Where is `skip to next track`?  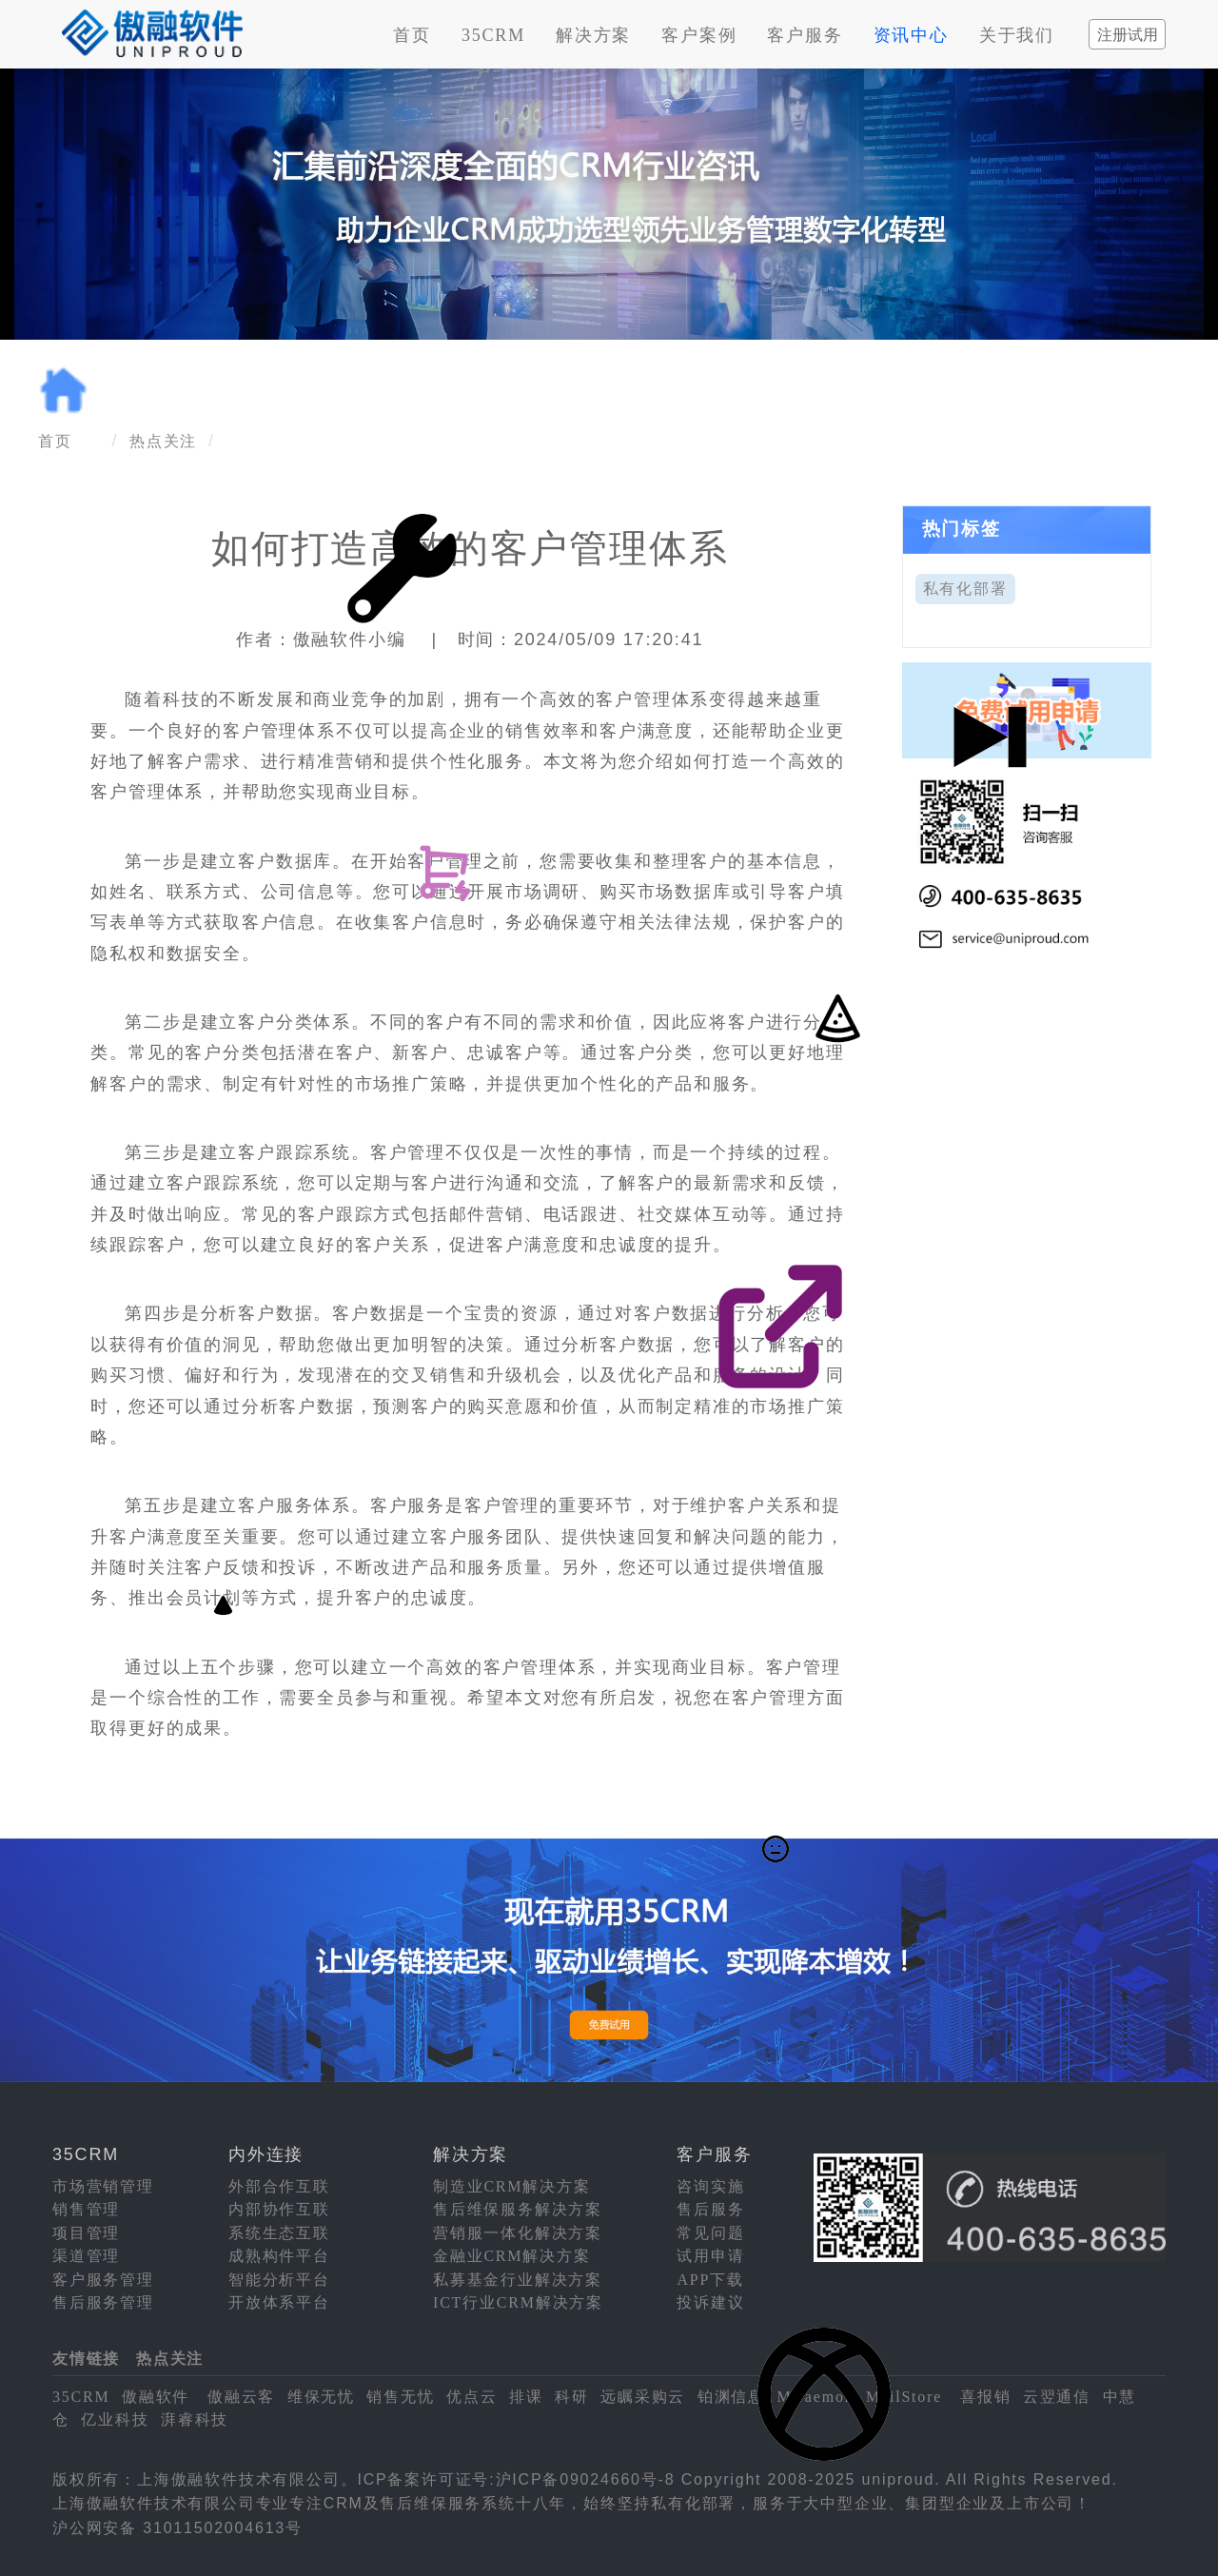
skip to next track is located at coordinates (990, 737).